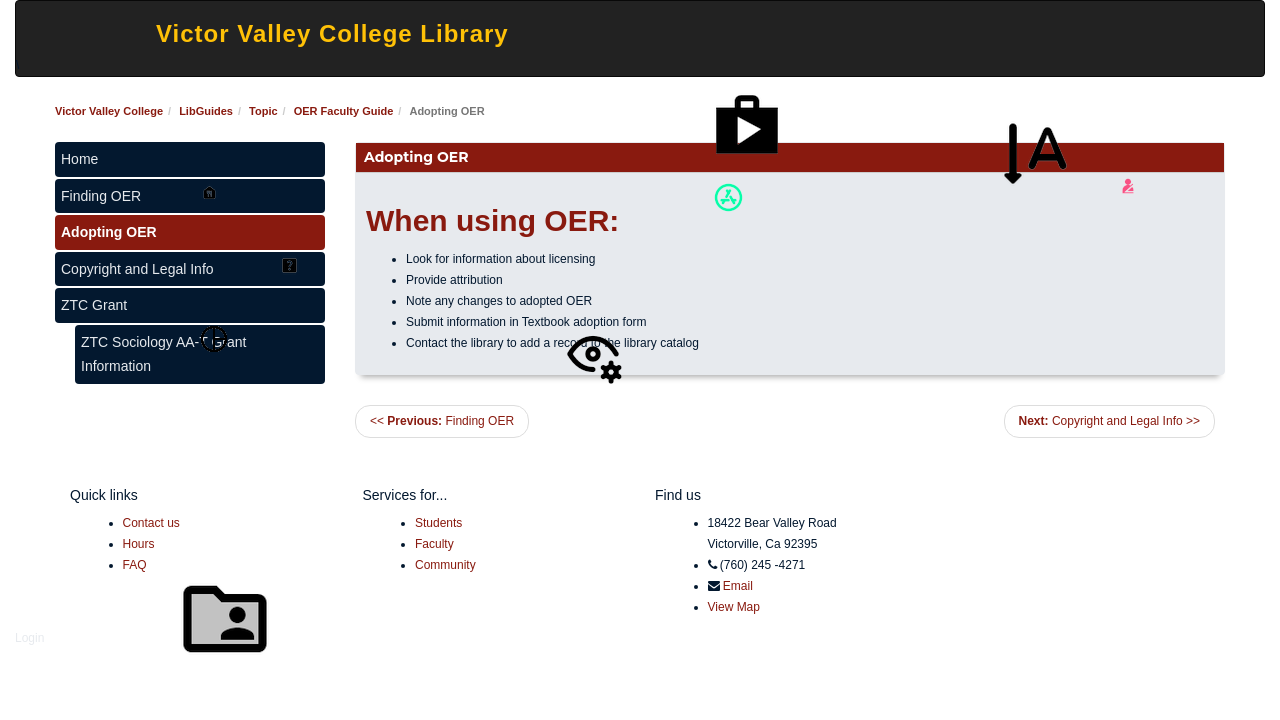 Image resolution: width=1280 pixels, height=720 pixels. Describe the element at coordinates (1128, 186) in the screenshot. I see `indicates seatbelt status or safety reminder` at that location.